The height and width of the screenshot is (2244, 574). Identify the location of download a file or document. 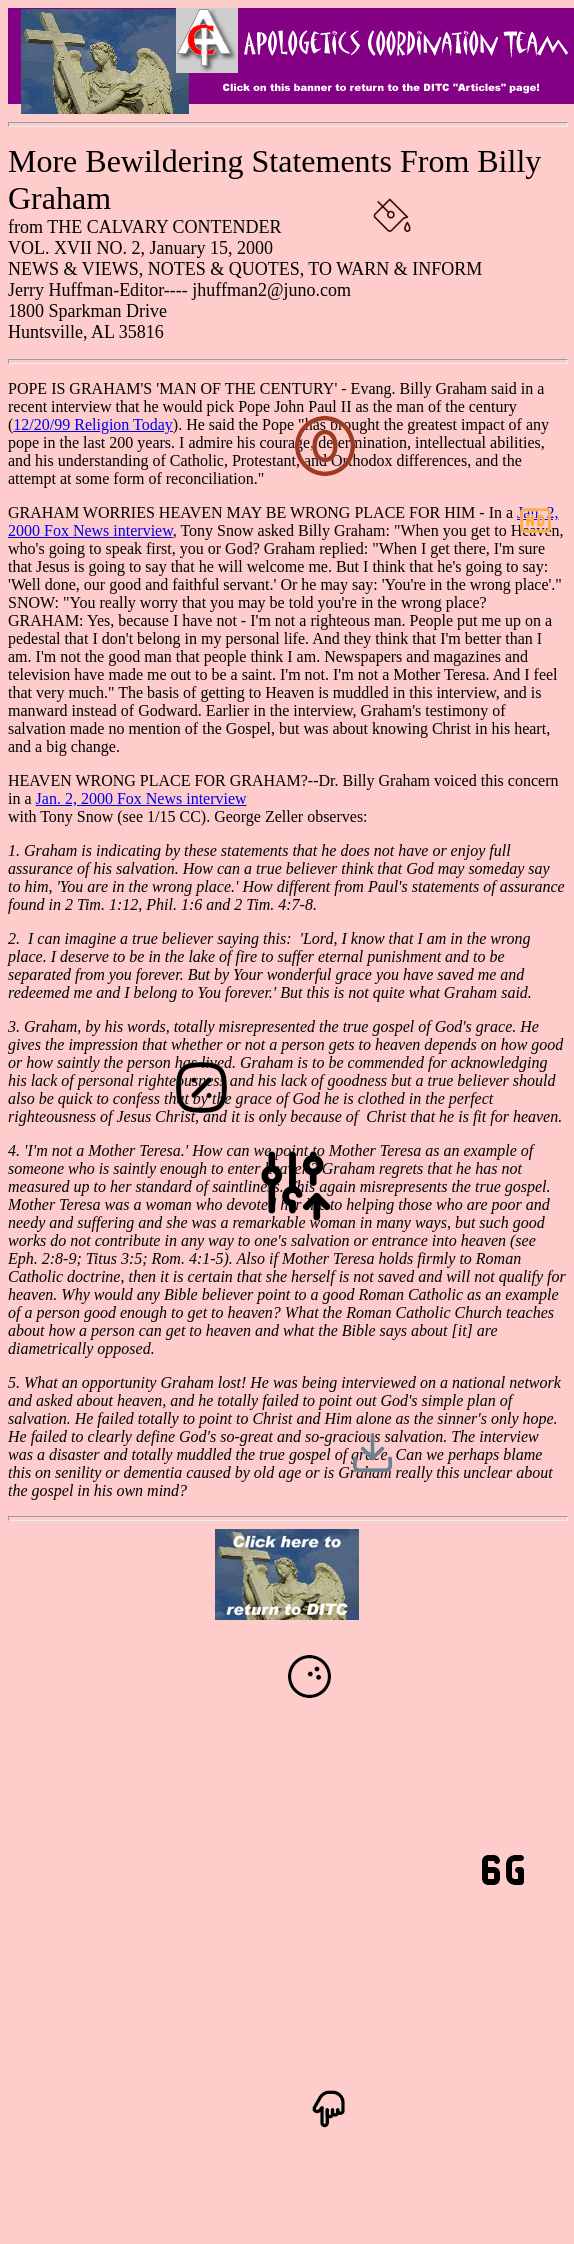
(372, 1452).